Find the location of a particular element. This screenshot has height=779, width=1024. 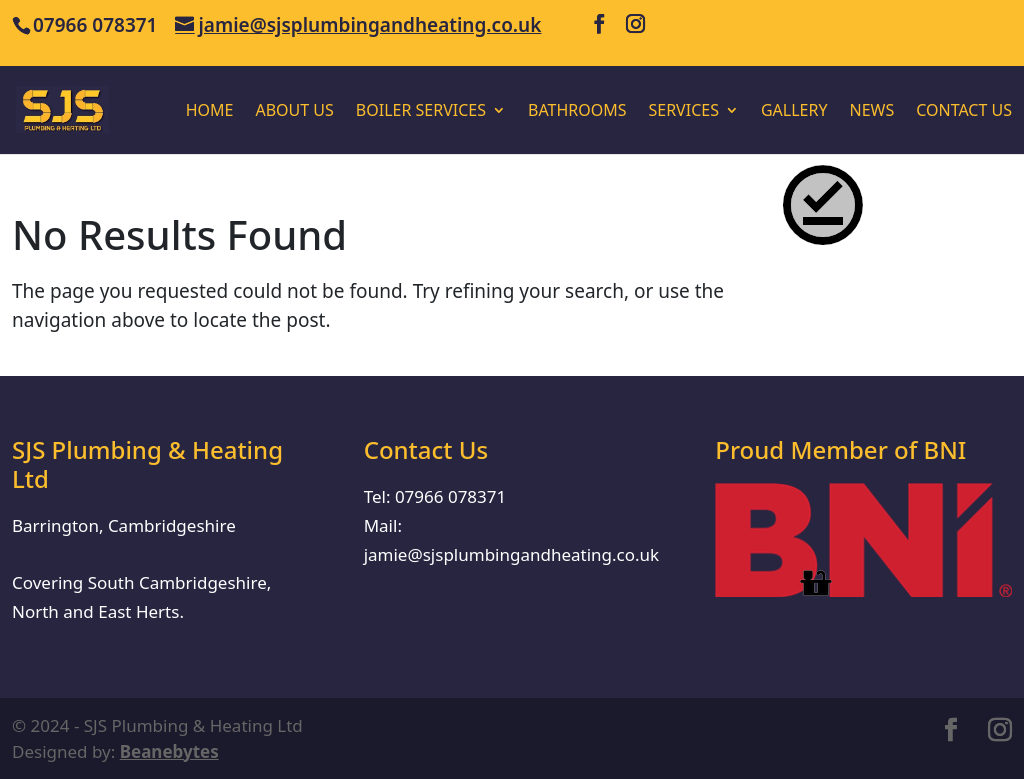

indicates content is available offline is located at coordinates (823, 205).